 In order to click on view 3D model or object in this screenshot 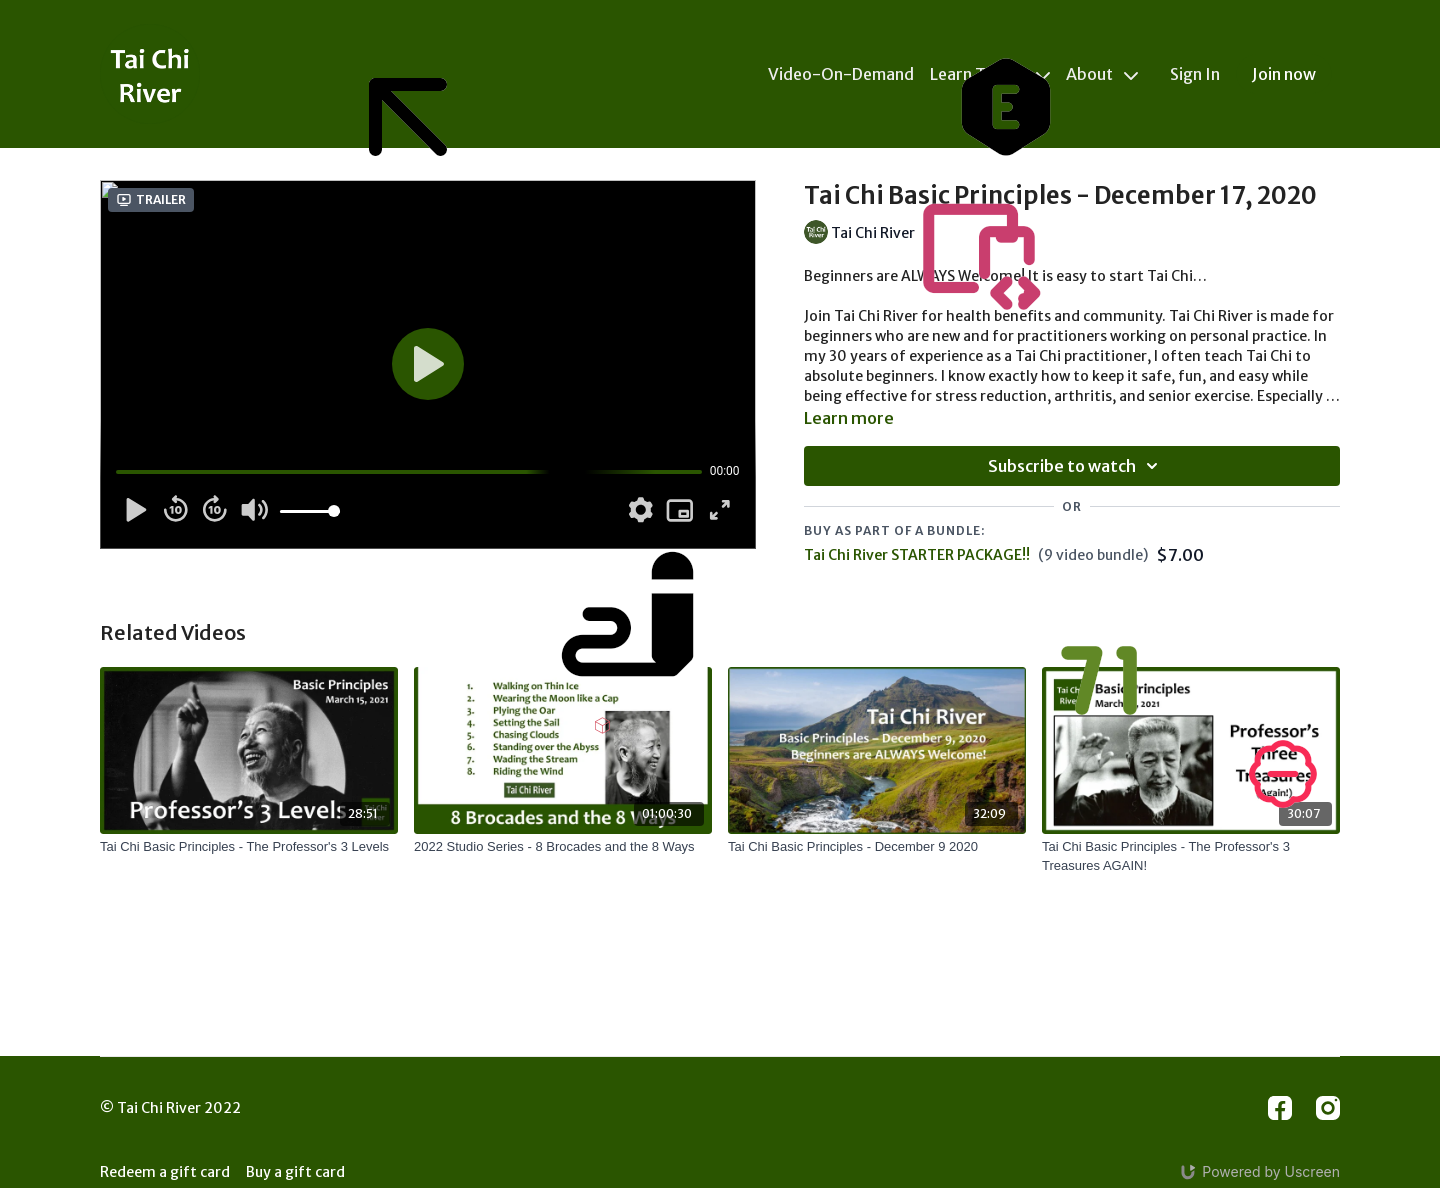, I will do `click(602, 725)`.